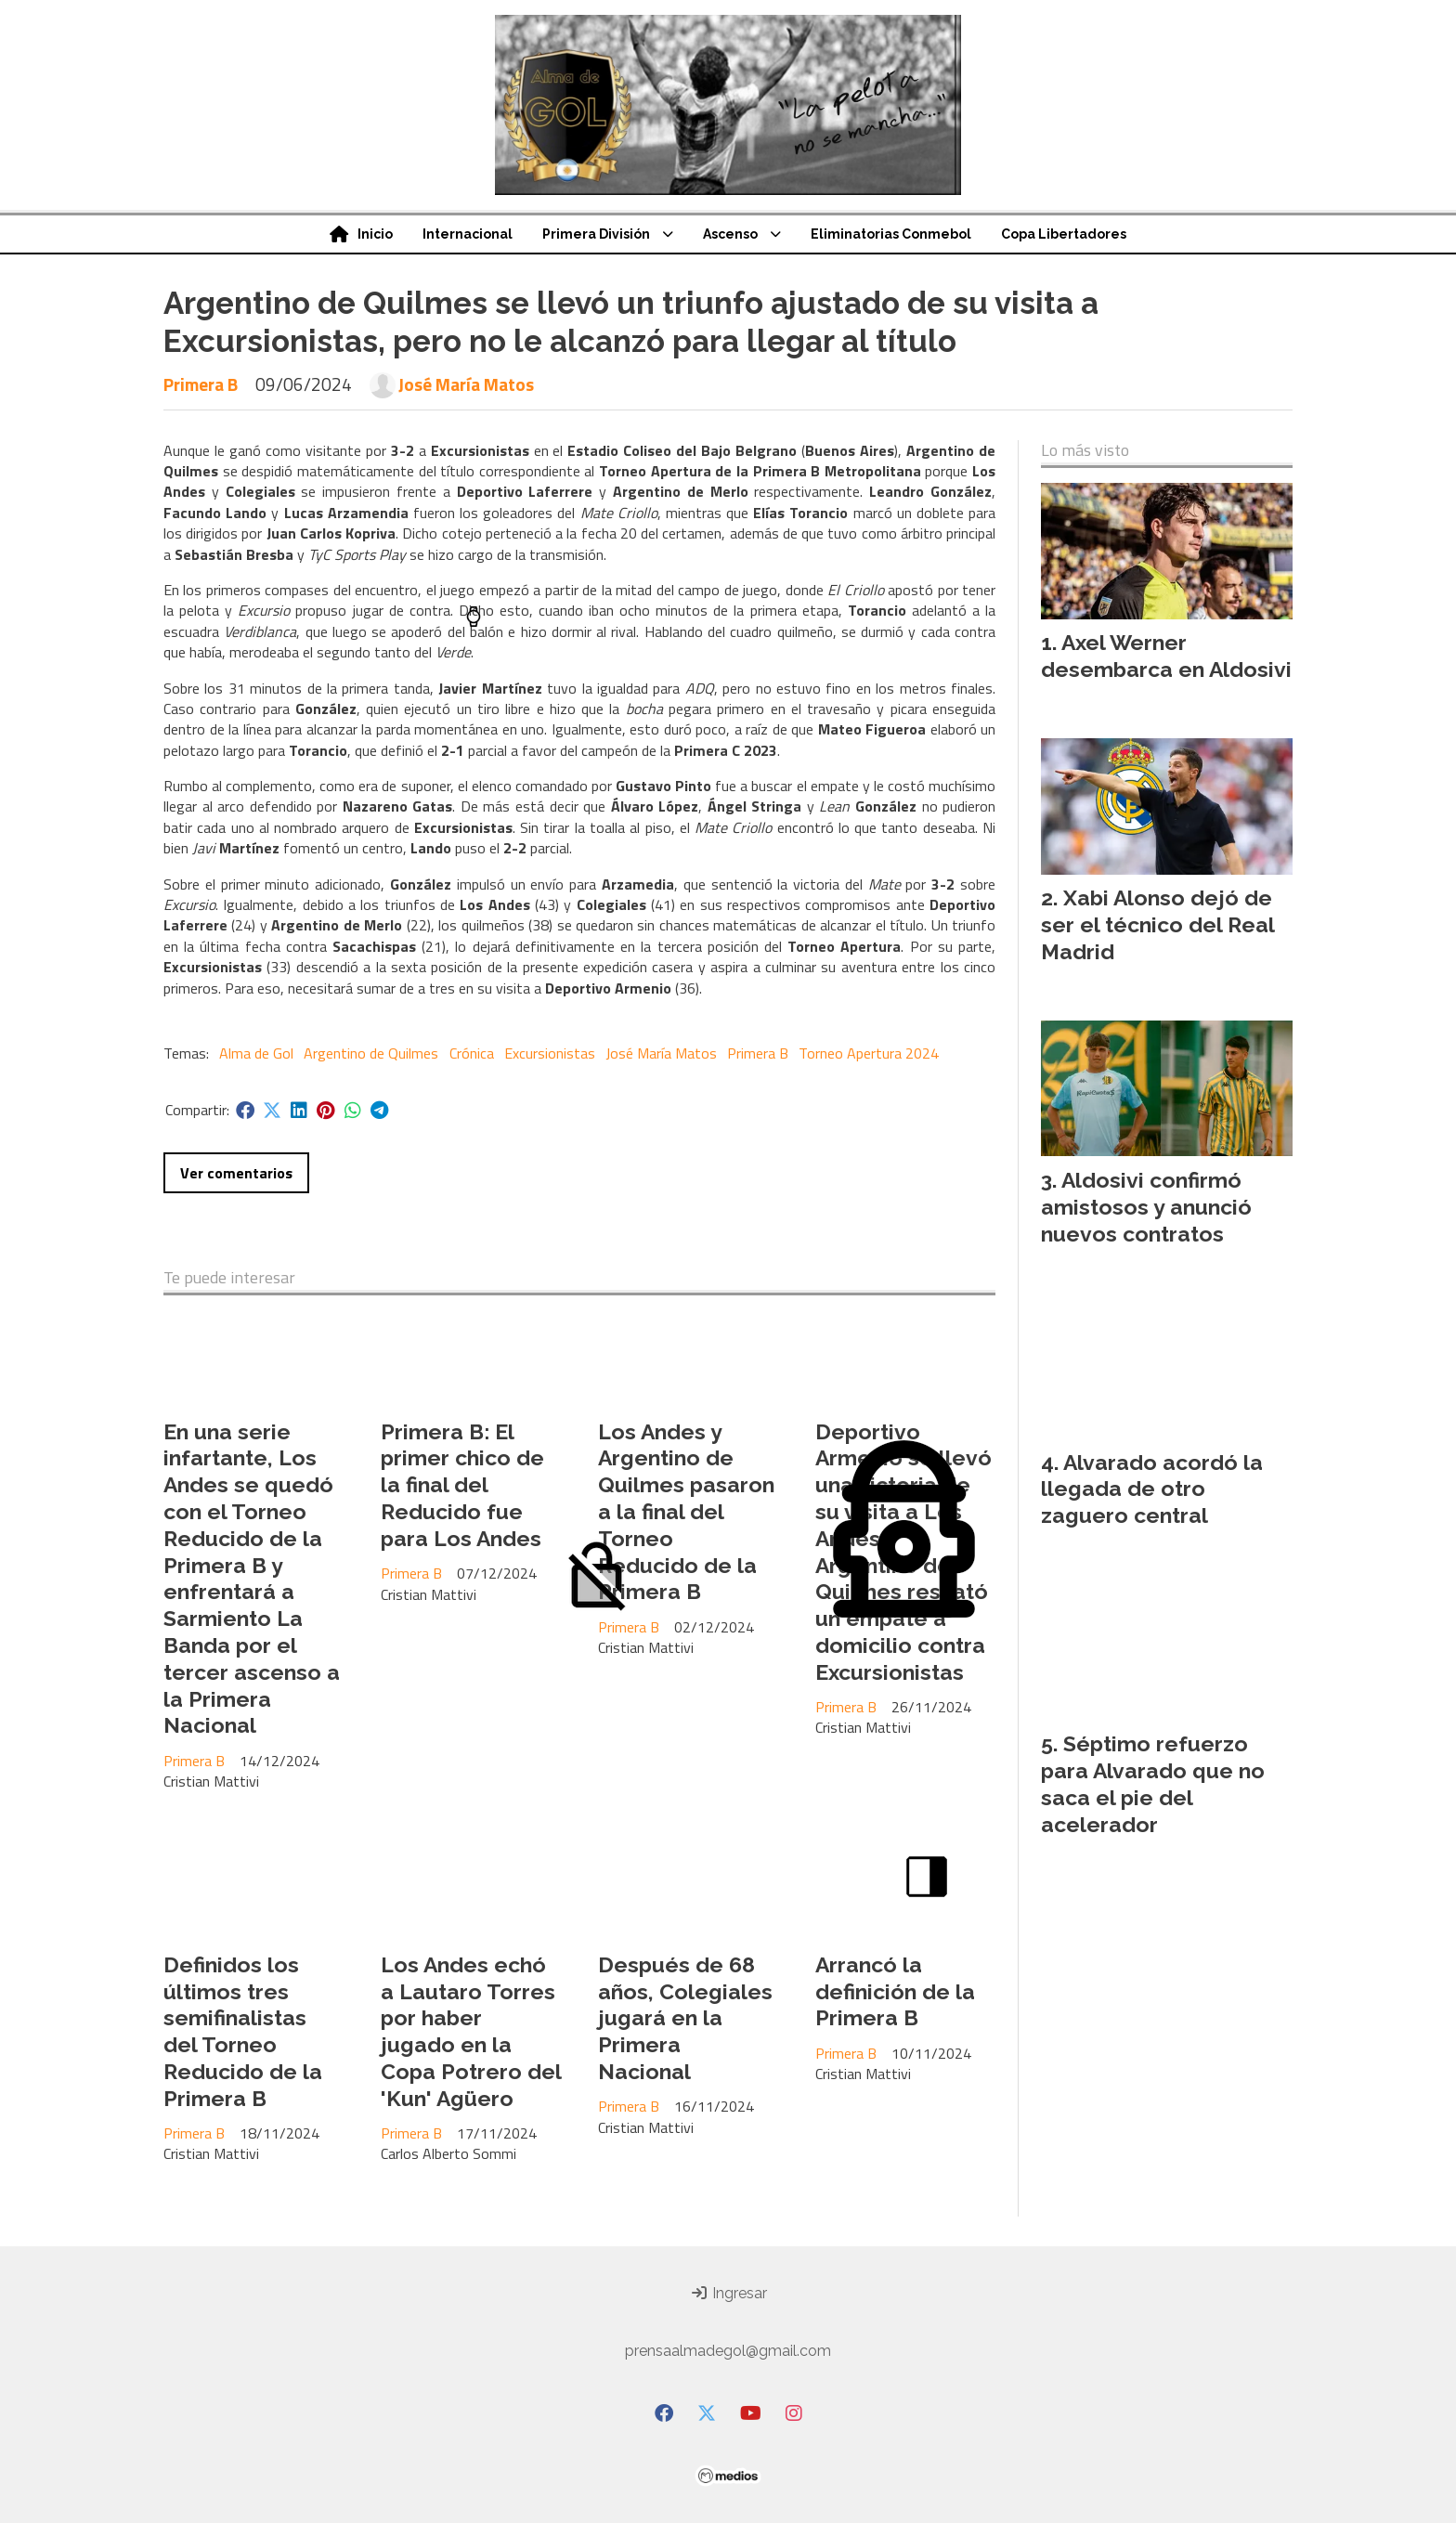 The image size is (1456, 2523). What do you see at coordinates (474, 617) in the screenshot?
I see `access smartwatch settings or companion app` at bounding box center [474, 617].